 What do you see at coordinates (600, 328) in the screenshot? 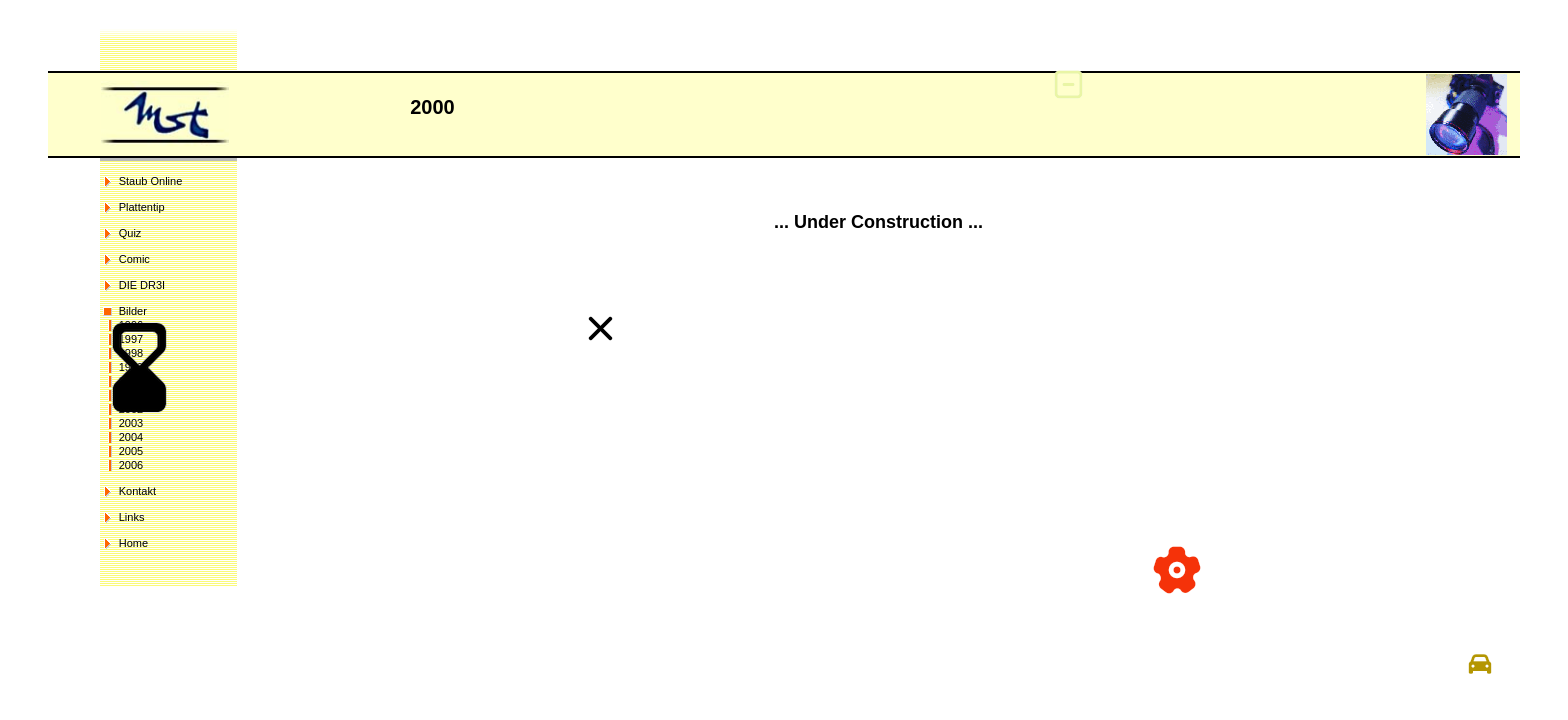
I see `close the current window or dialog` at bounding box center [600, 328].